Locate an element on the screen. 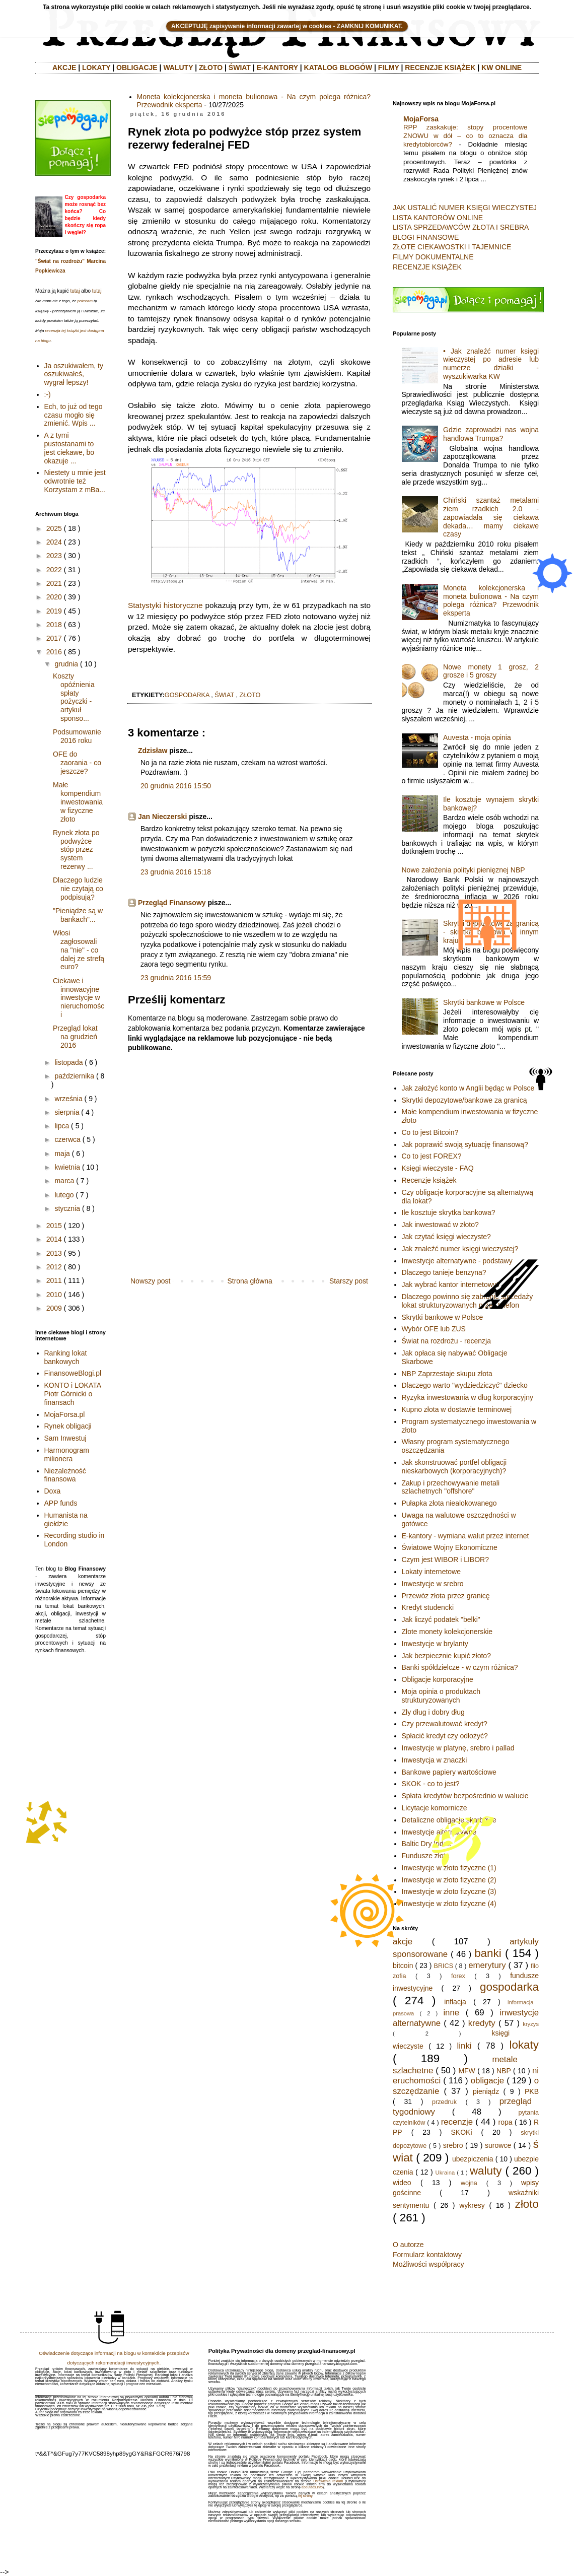 The width and height of the screenshot is (574, 2576). indicates active awareness or alert mode is located at coordinates (540, 1078).